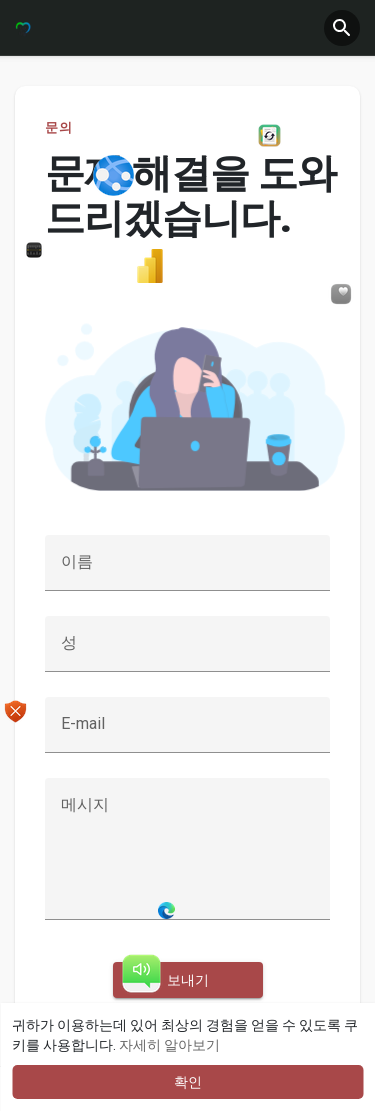  I want to click on open the Health app, so click(341, 294).